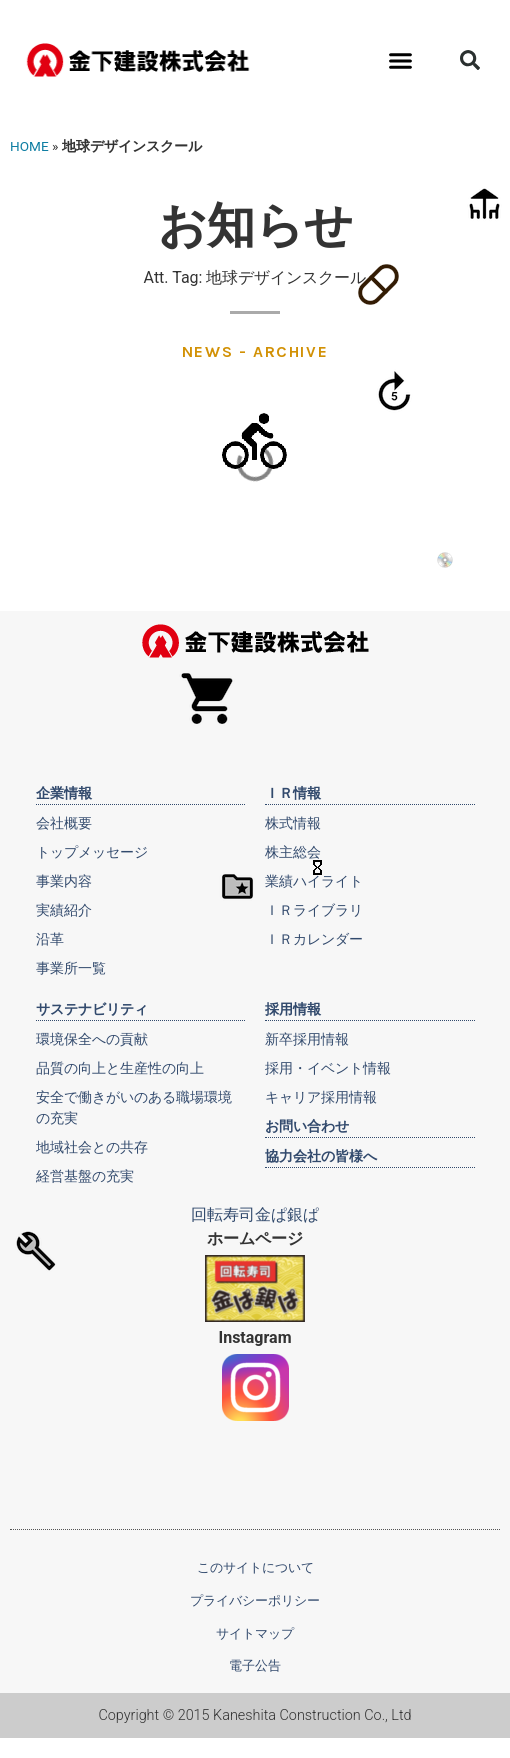  Describe the element at coordinates (445, 560) in the screenshot. I see `audio CD or music disc detected` at that location.